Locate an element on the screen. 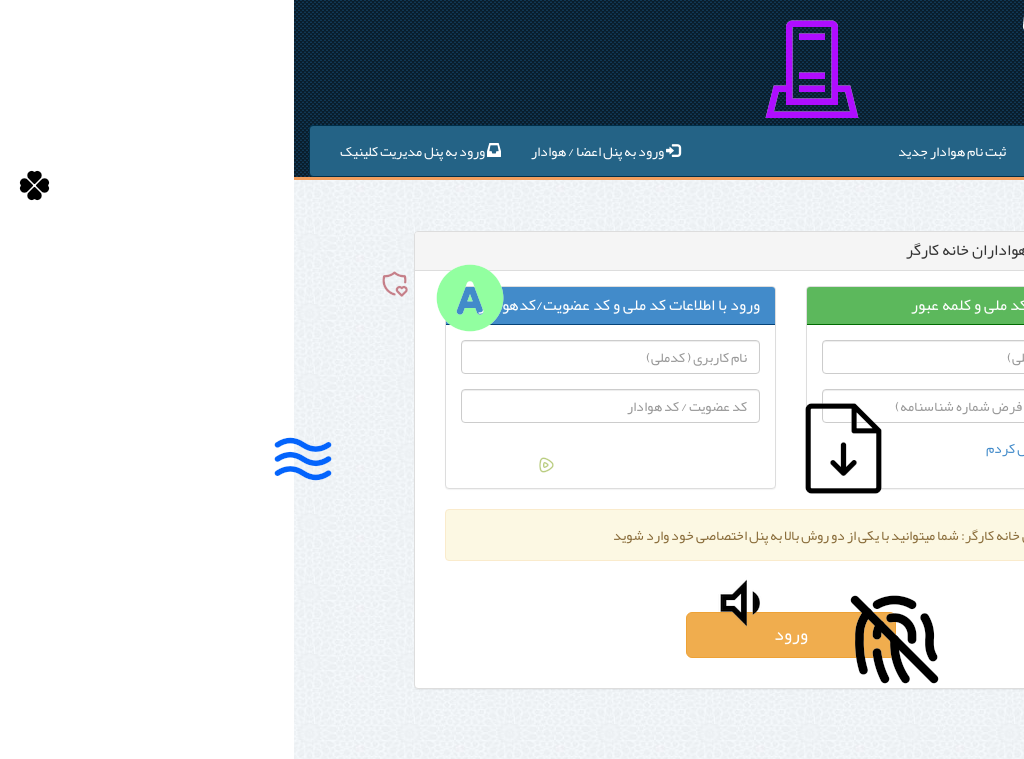 This screenshot has width=1024, height=759. disable fingerprint authentication is located at coordinates (894, 639).